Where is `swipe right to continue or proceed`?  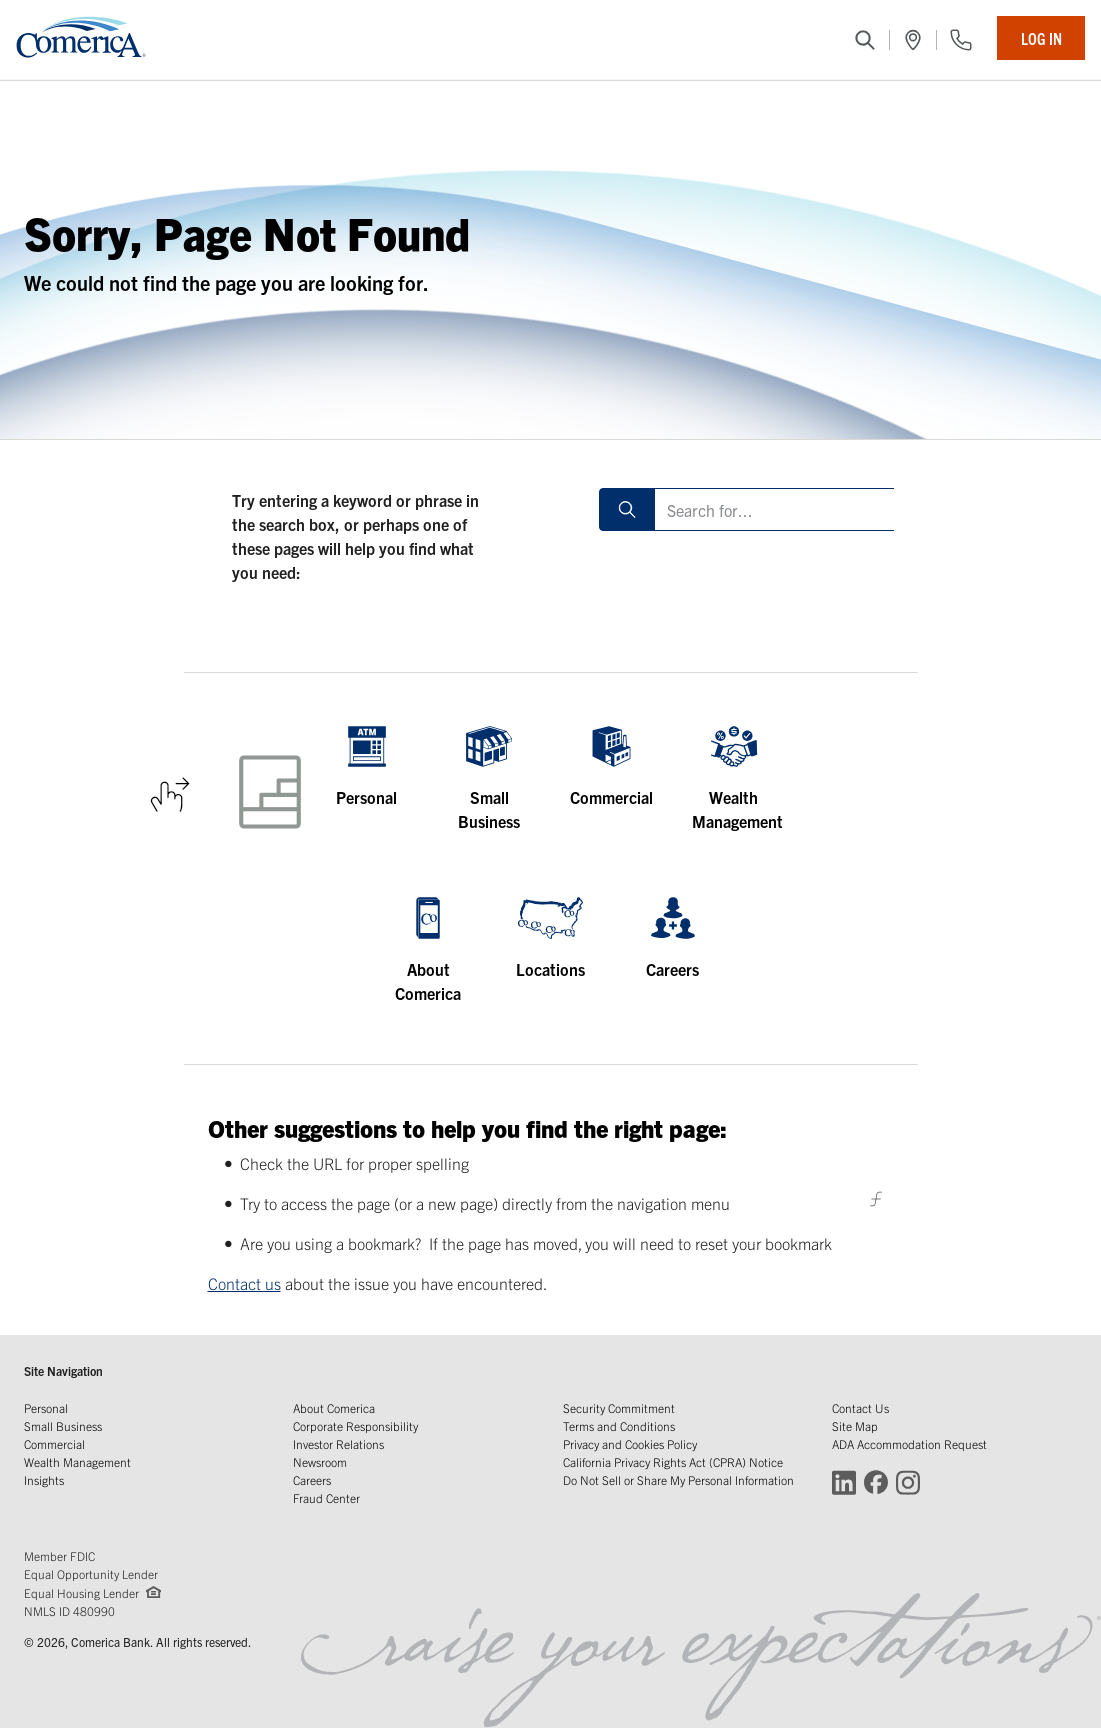
swipe right to continue or proceed is located at coordinates (168, 796).